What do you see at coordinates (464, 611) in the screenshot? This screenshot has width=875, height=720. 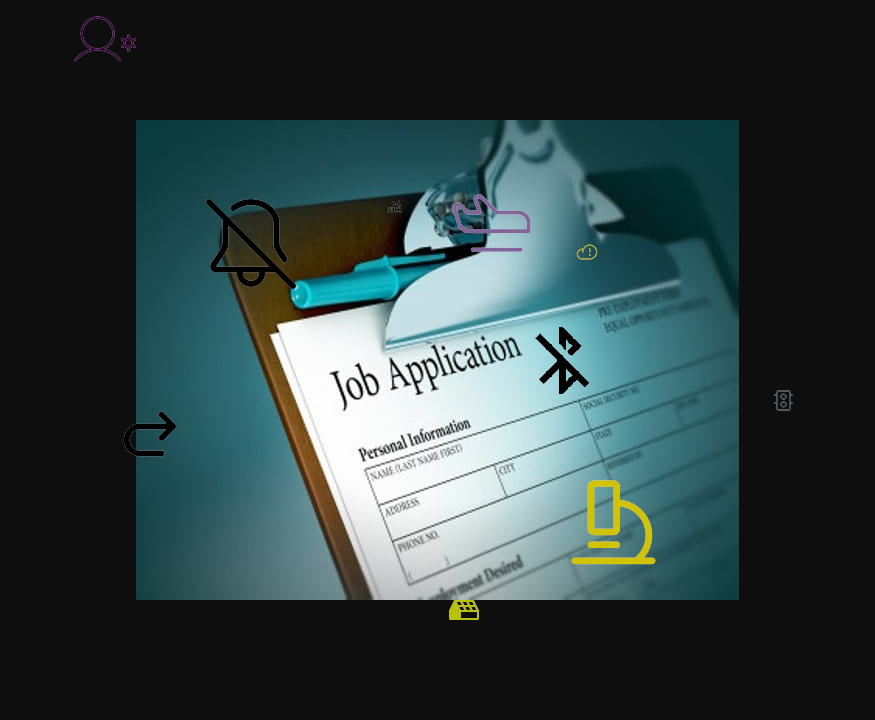 I see `access solar panel settings` at bounding box center [464, 611].